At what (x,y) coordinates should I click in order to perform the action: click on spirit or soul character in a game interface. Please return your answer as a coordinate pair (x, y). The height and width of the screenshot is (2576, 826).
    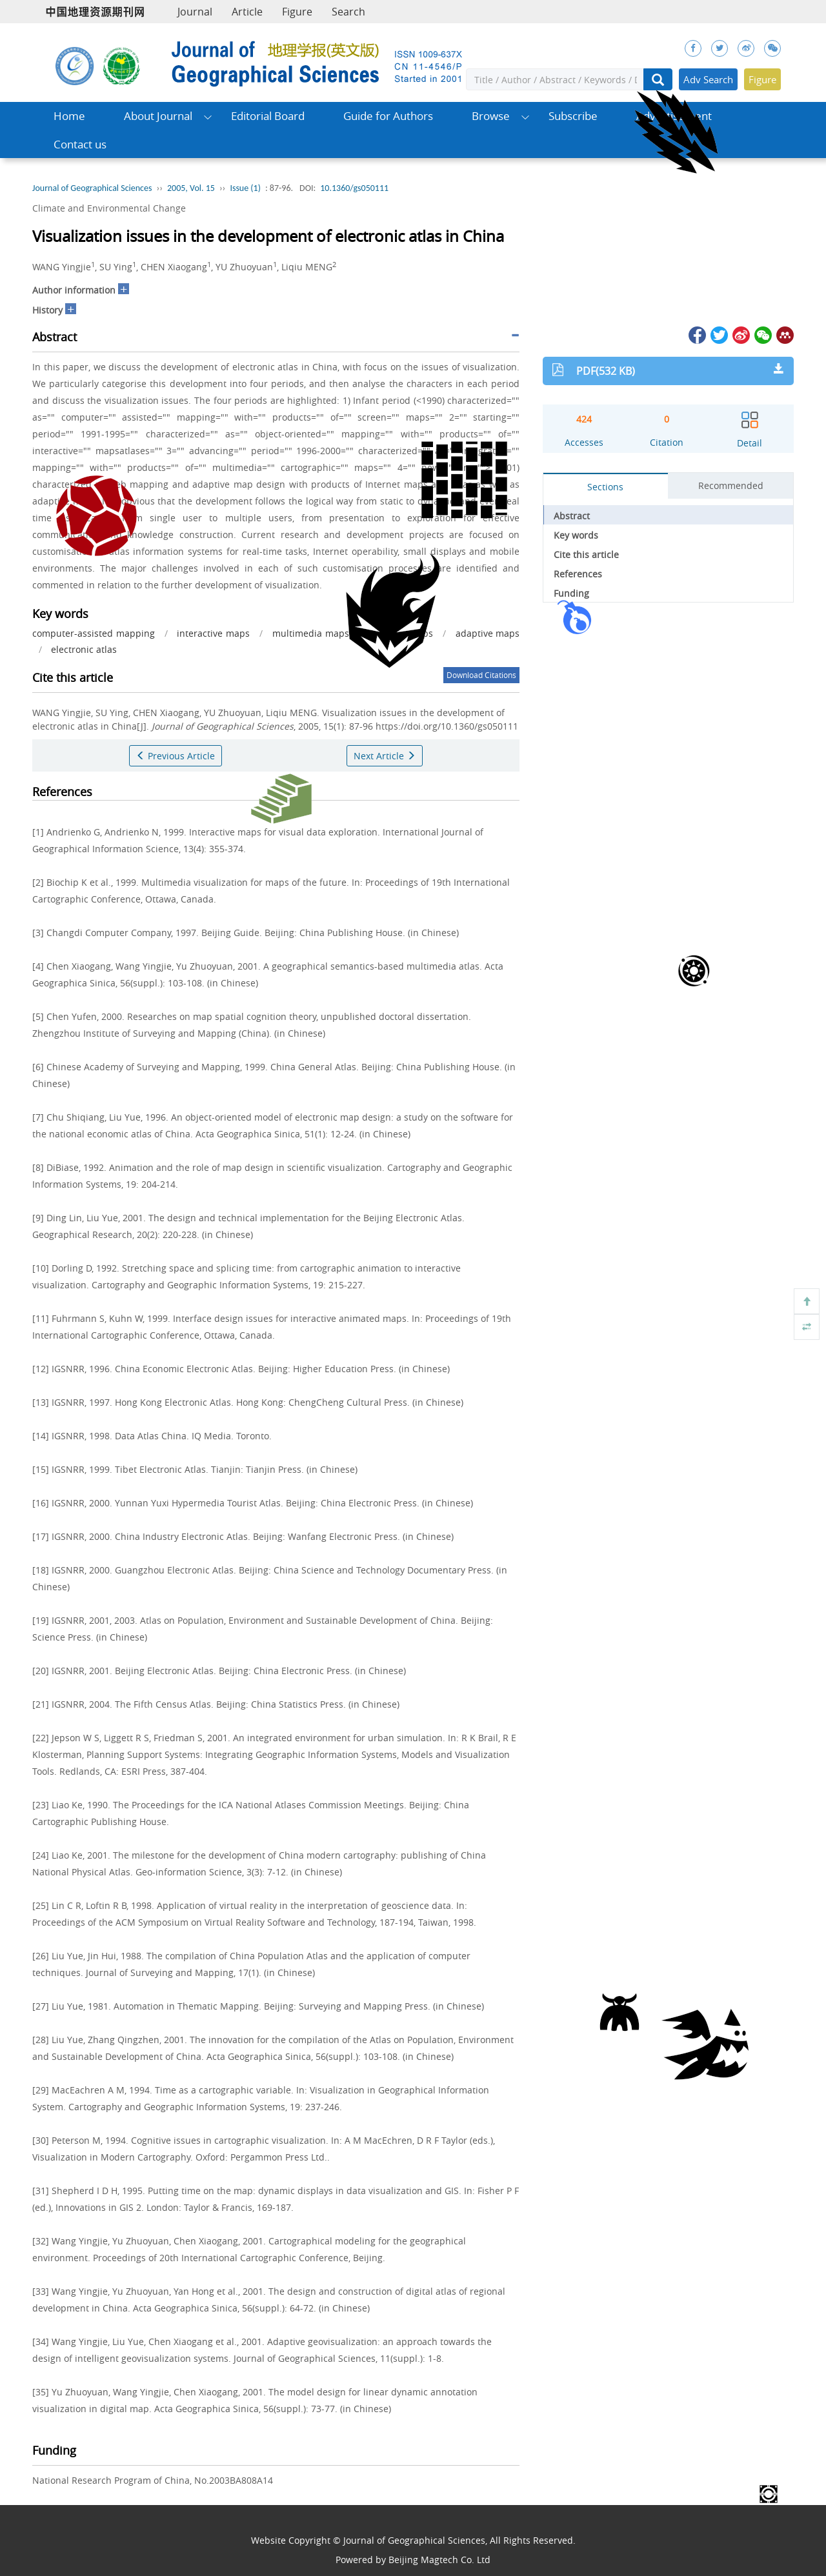
    Looking at the image, I should click on (390, 610).